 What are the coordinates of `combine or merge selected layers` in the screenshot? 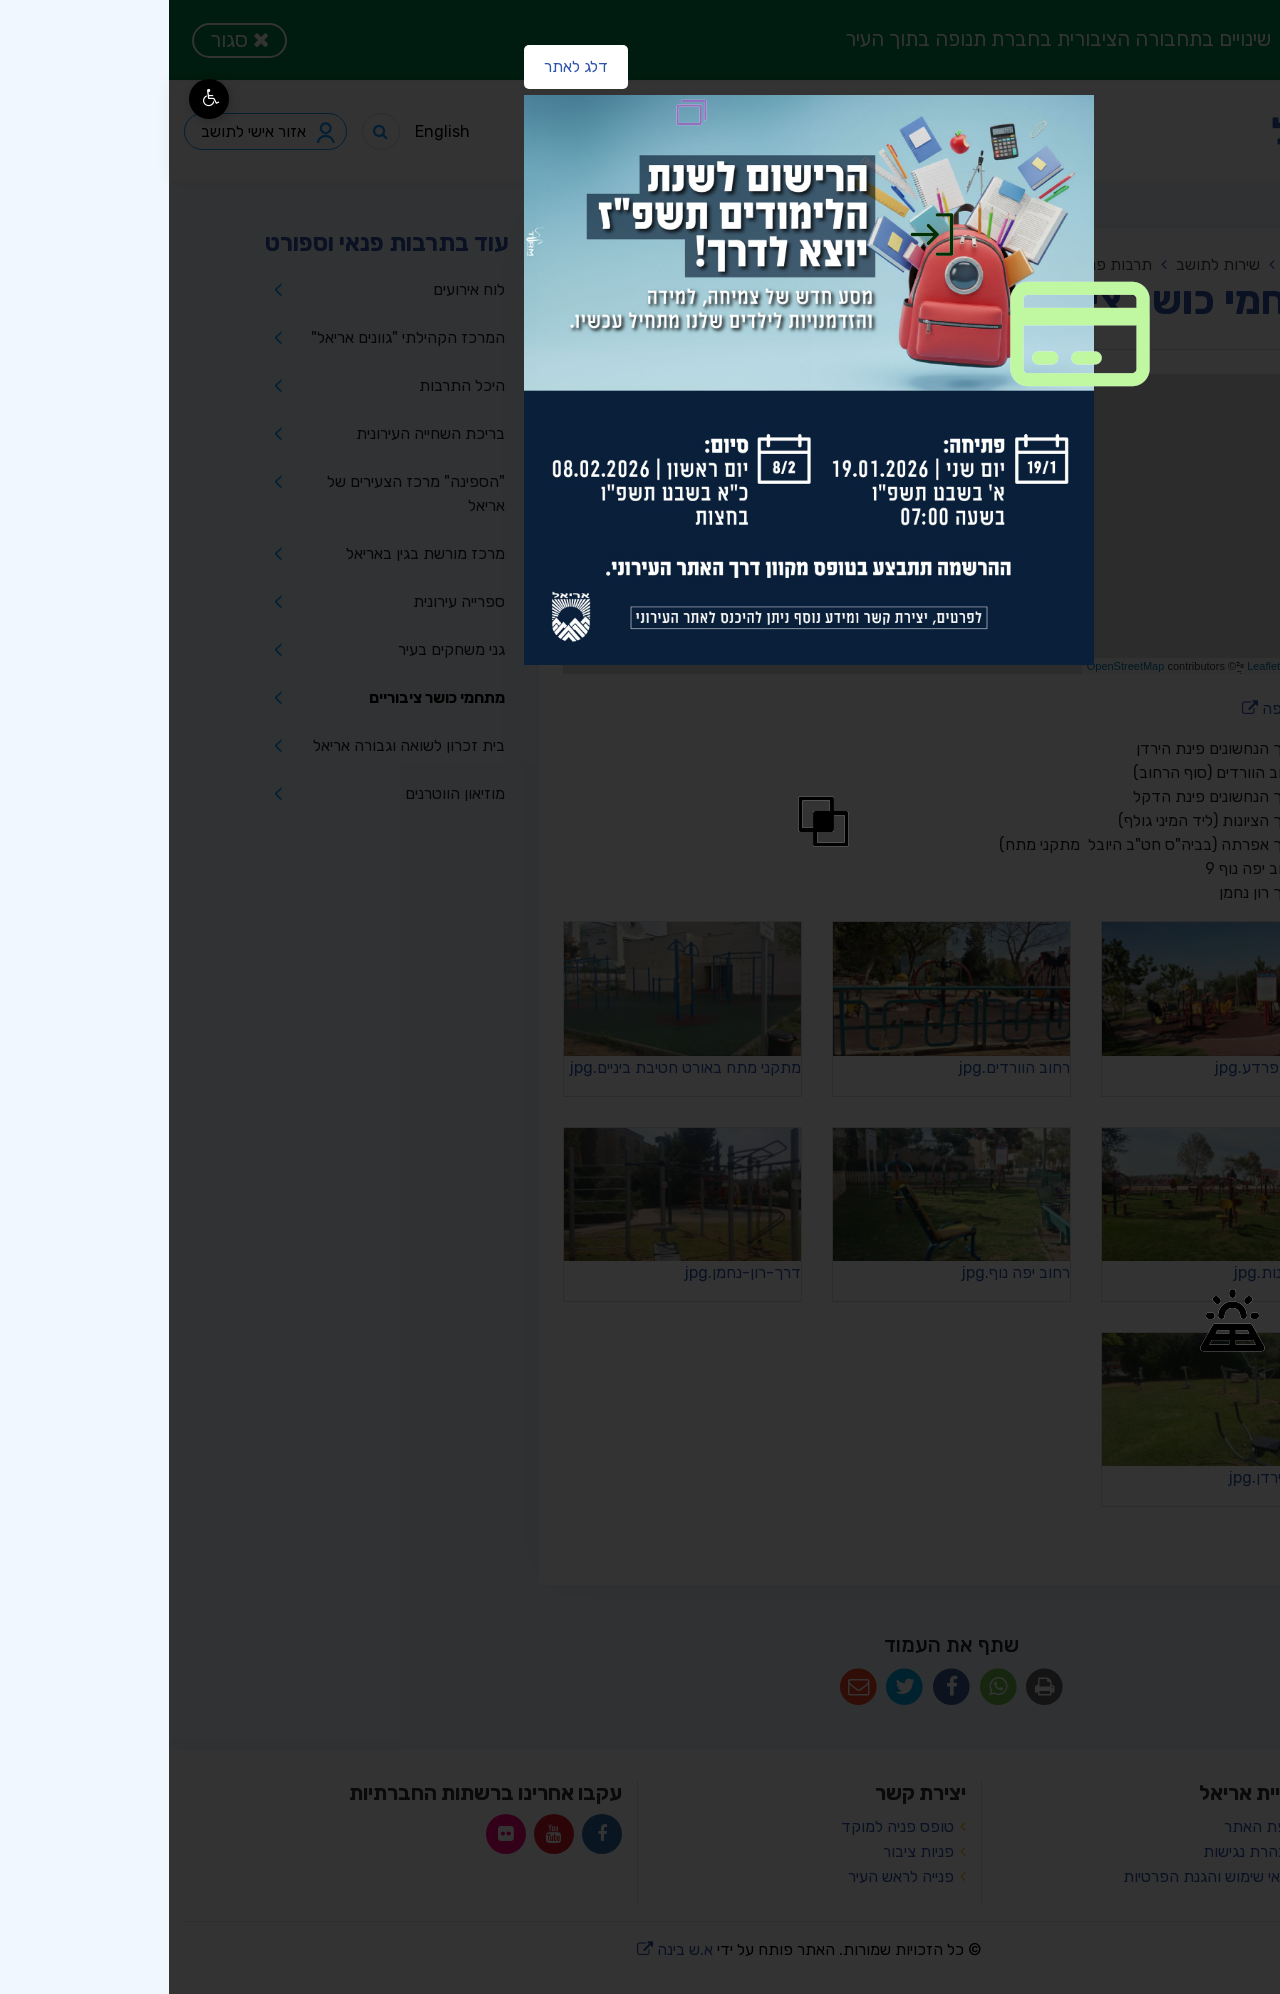 It's located at (823, 821).